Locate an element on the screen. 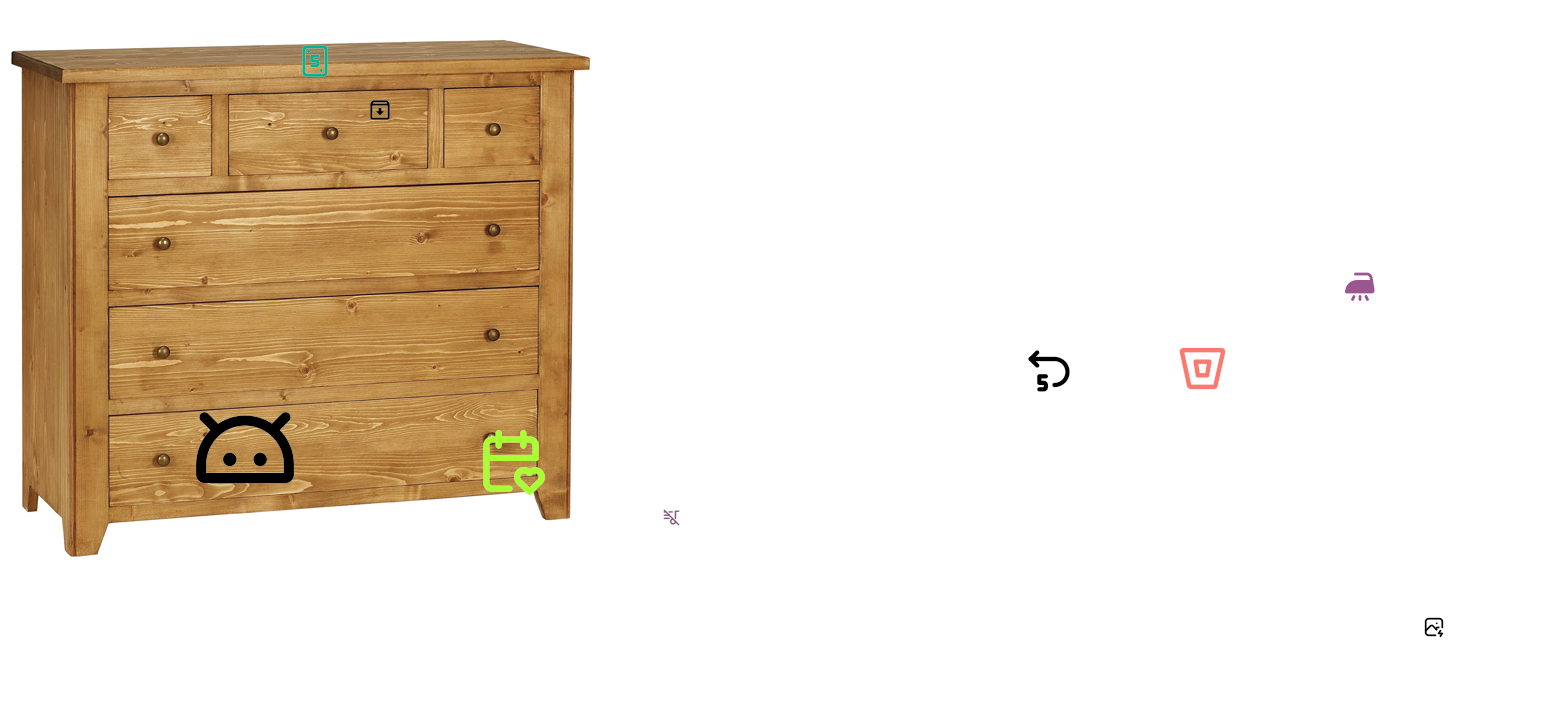 This screenshot has height=720, width=1568. android device or operating system indicator is located at coordinates (245, 451).